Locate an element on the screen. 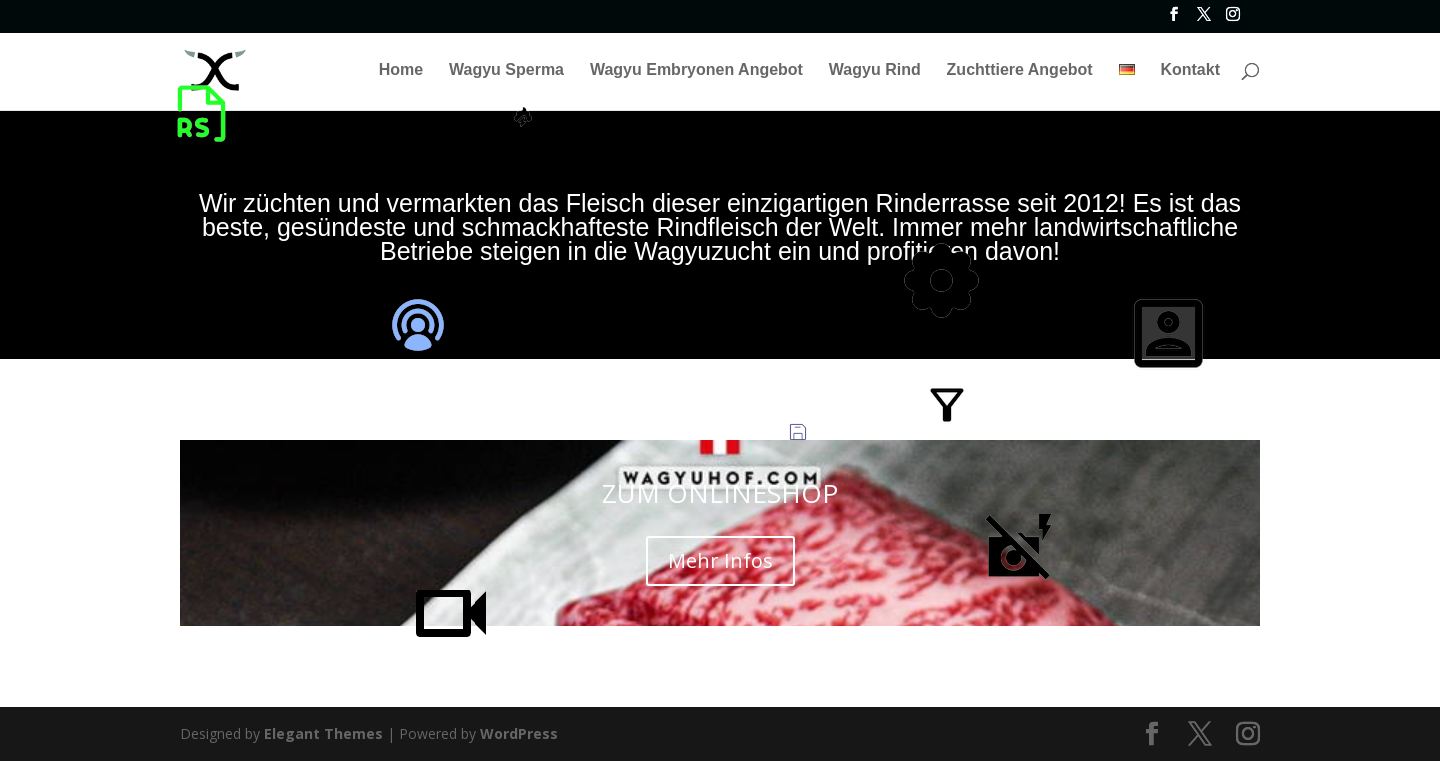  join a stage channel for live audio broadcasts is located at coordinates (418, 325).